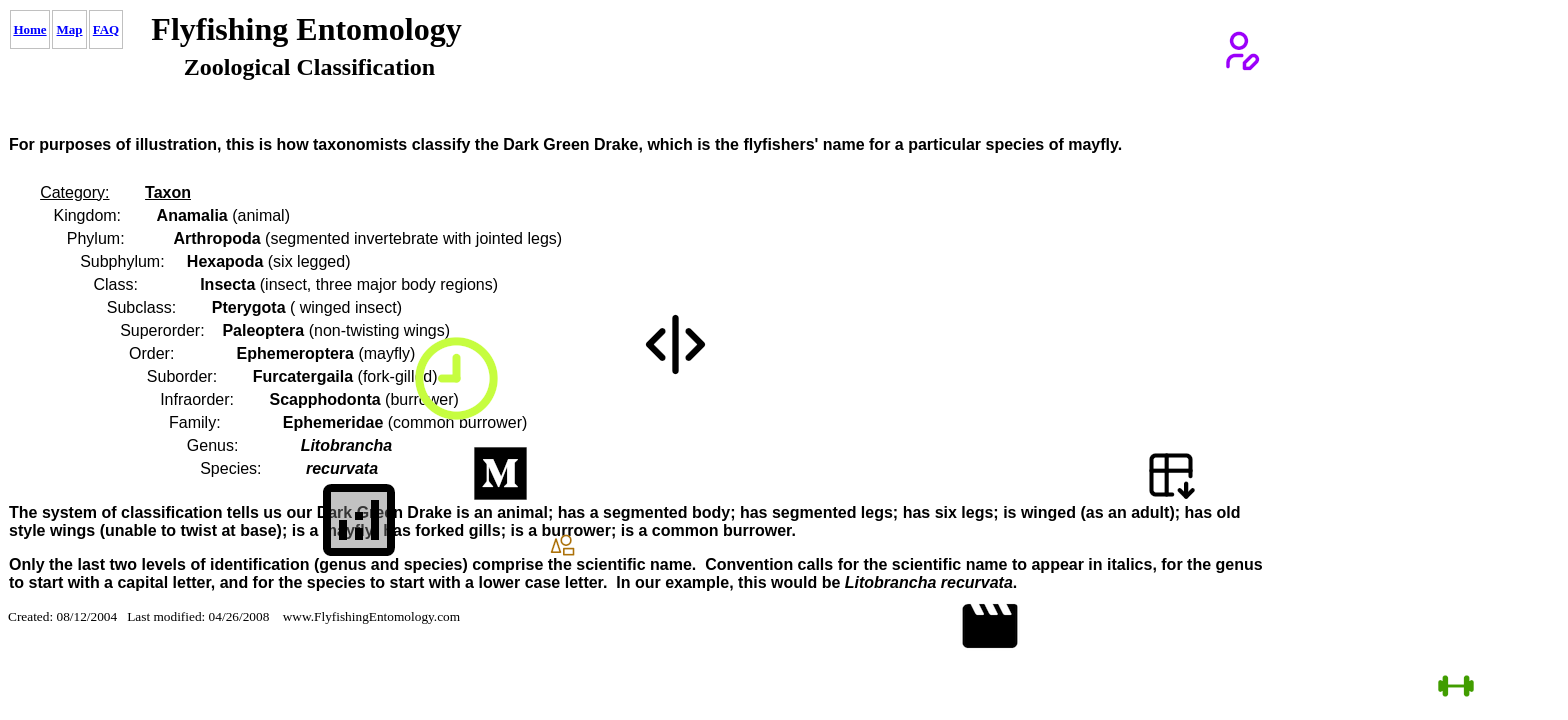 This screenshot has width=1568, height=720. Describe the element at coordinates (359, 520) in the screenshot. I see `view analytics and statistics` at that location.